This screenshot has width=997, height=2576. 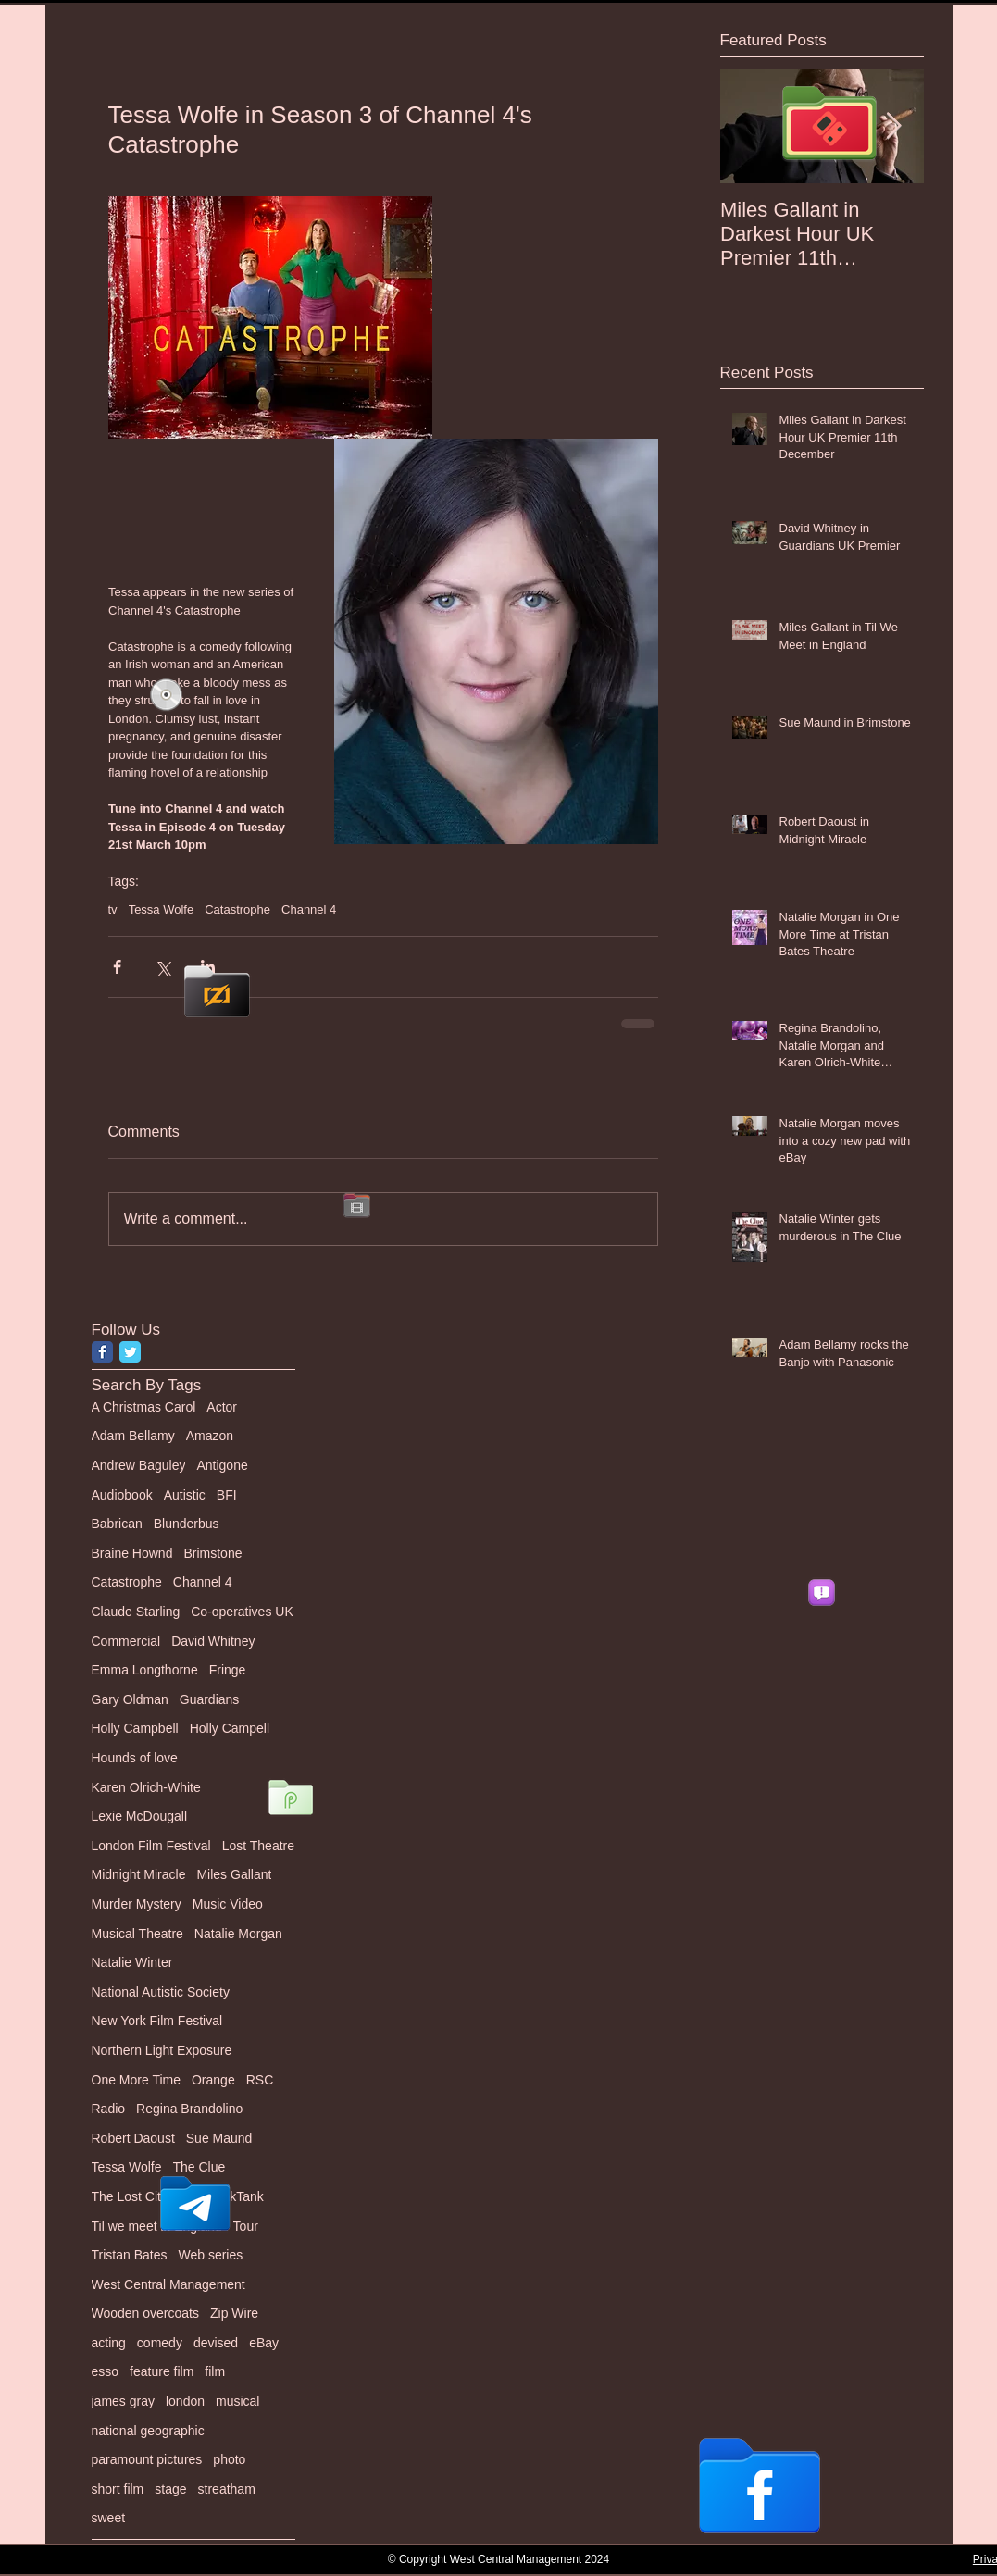 What do you see at coordinates (759, 2489) in the screenshot?
I see `open folder containing facebook-related files` at bounding box center [759, 2489].